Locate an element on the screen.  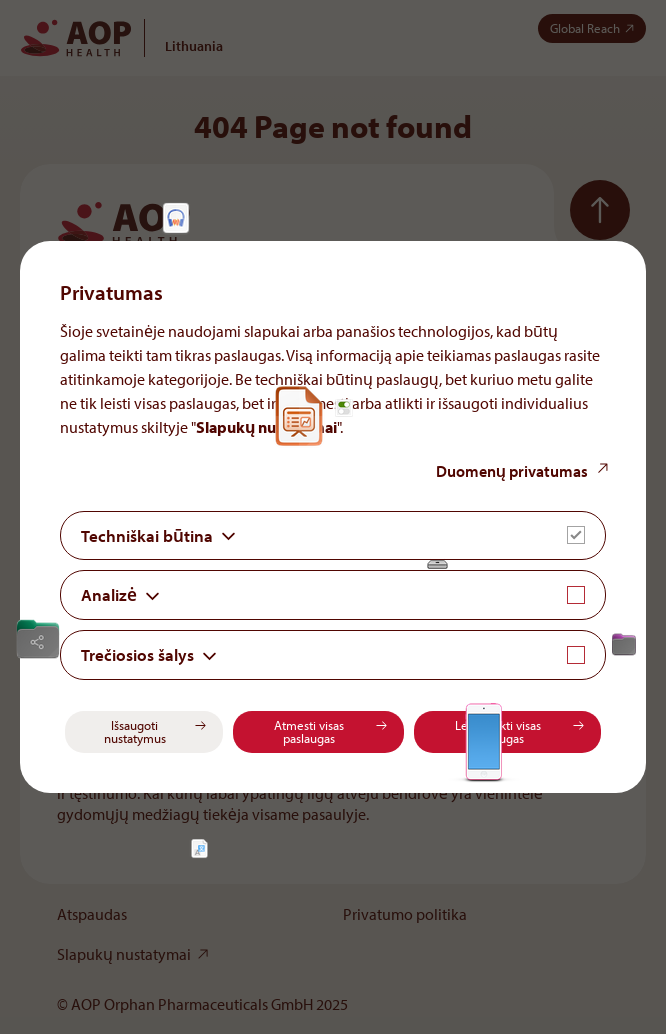
a gettext translation file for software localization is located at coordinates (199, 848).